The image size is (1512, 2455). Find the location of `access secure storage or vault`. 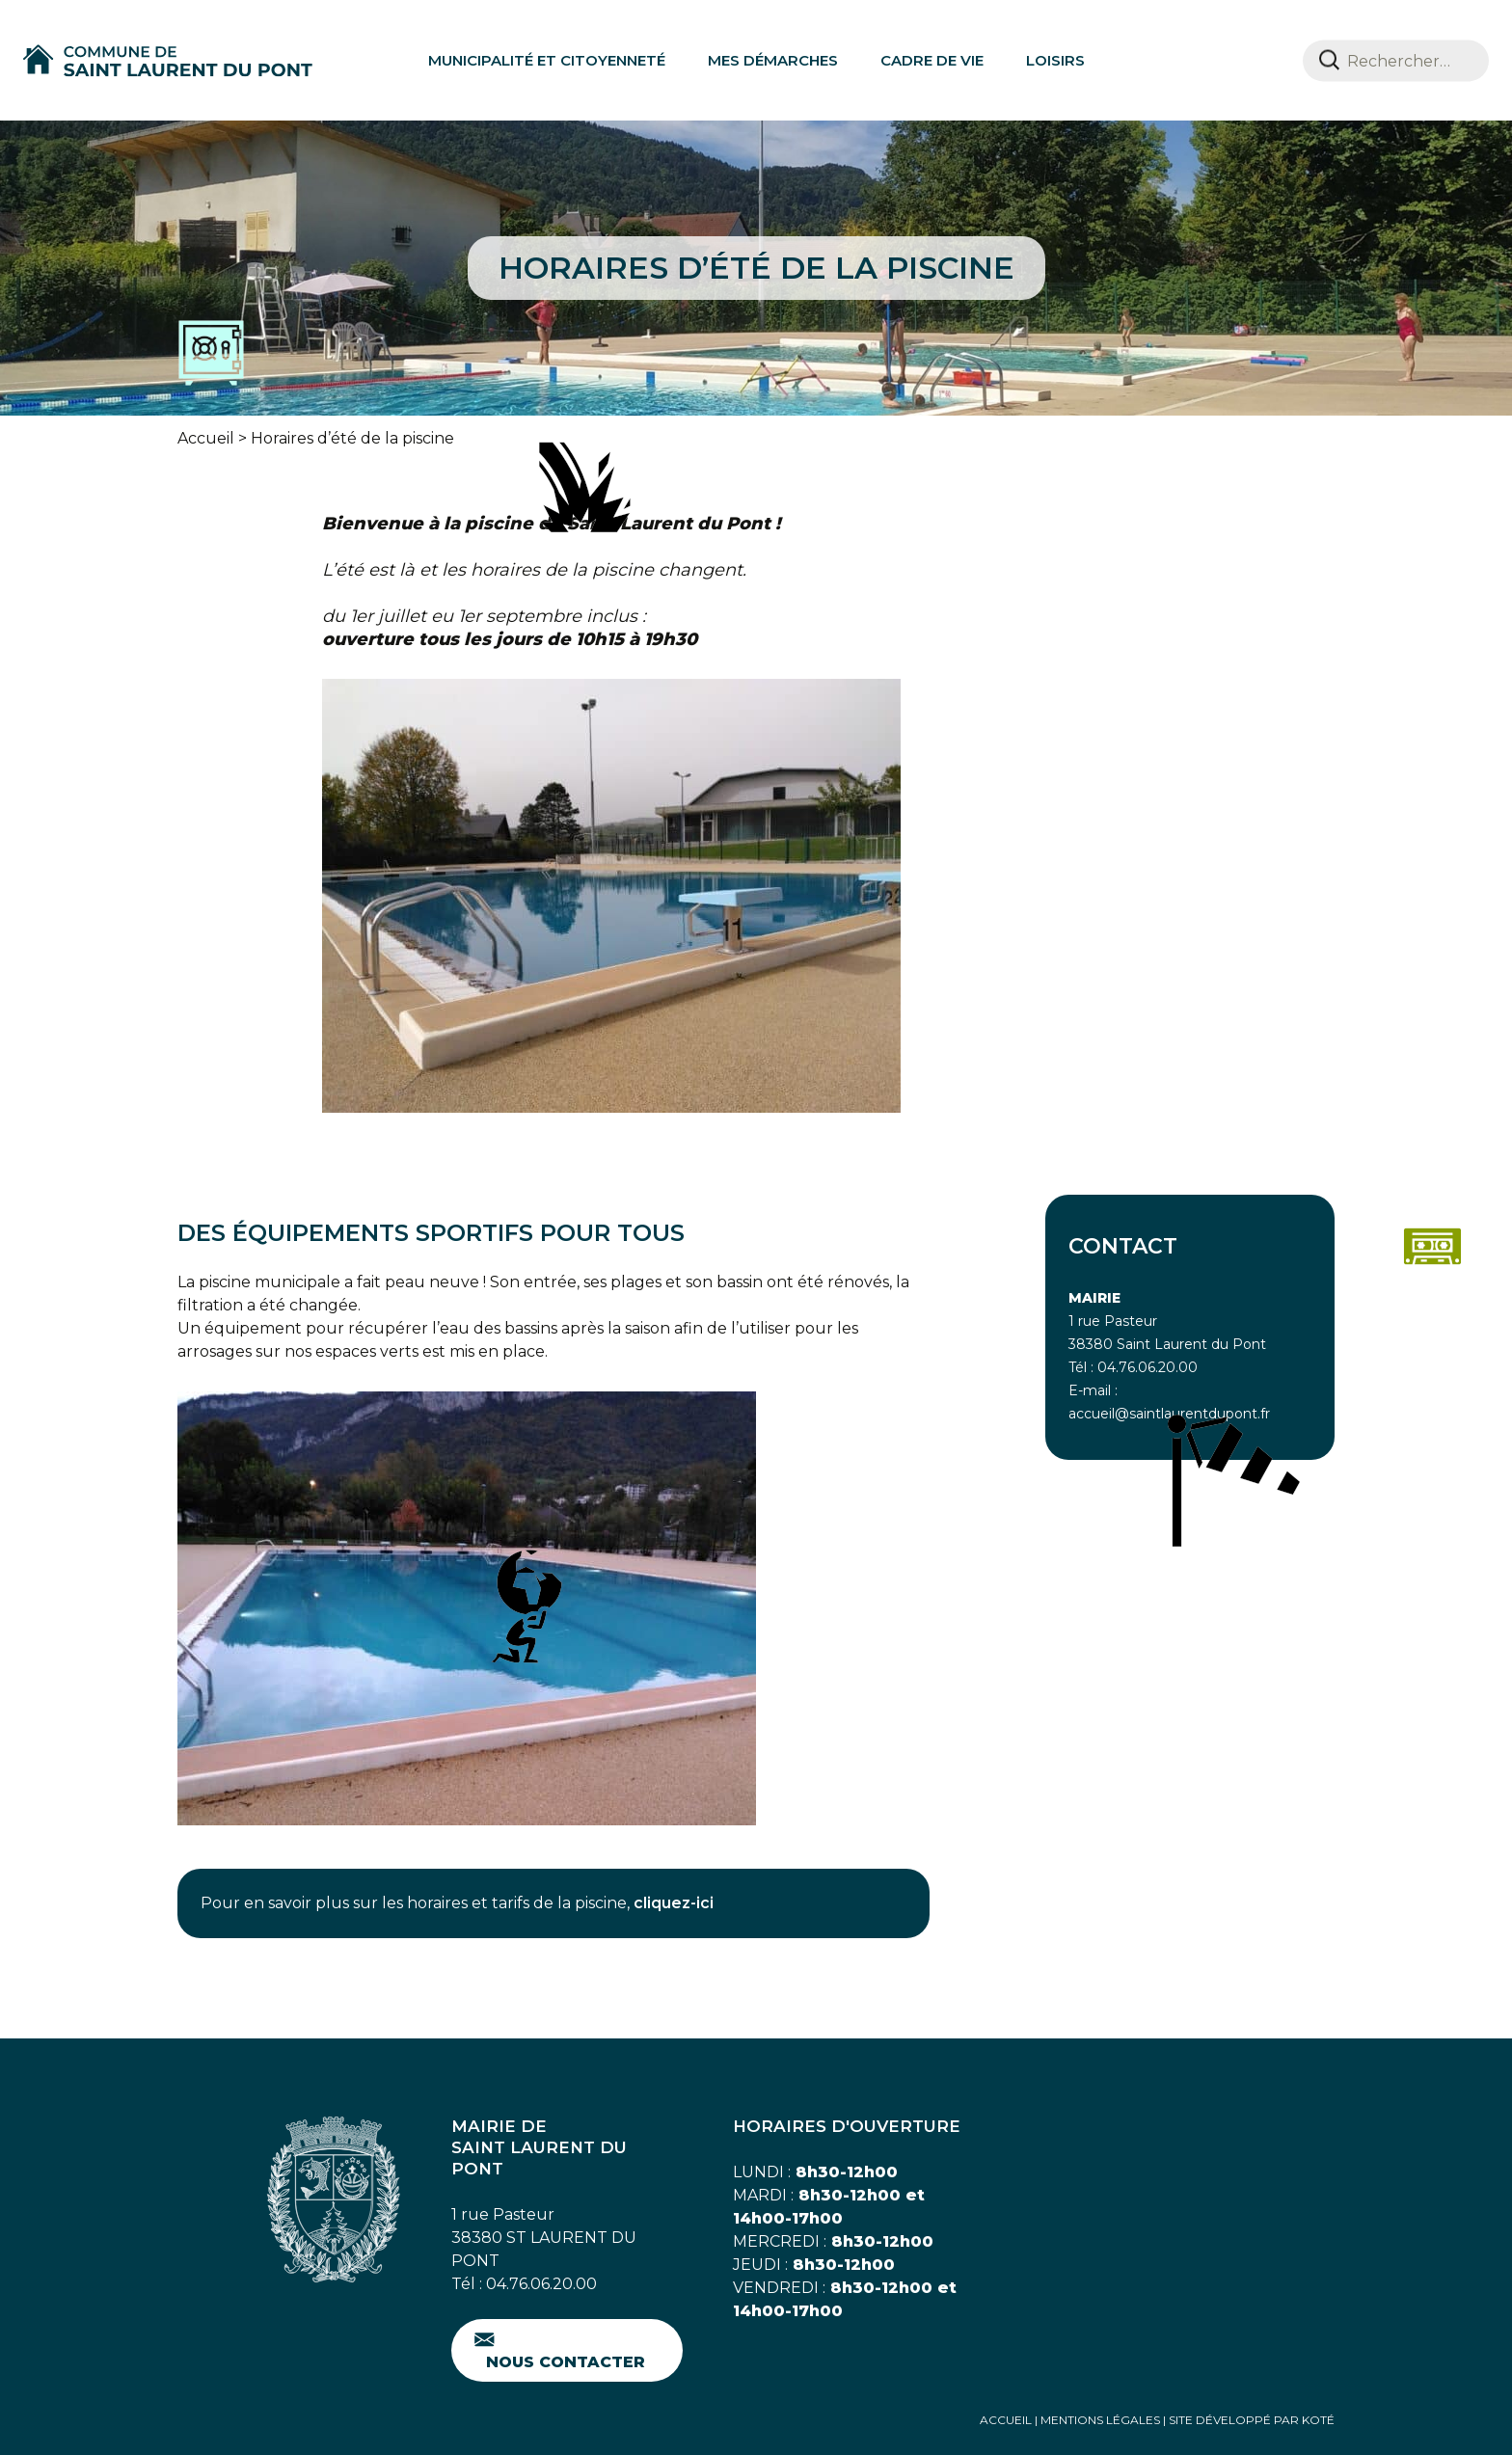

access secure storage or vault is located at coordinates (211, 353).